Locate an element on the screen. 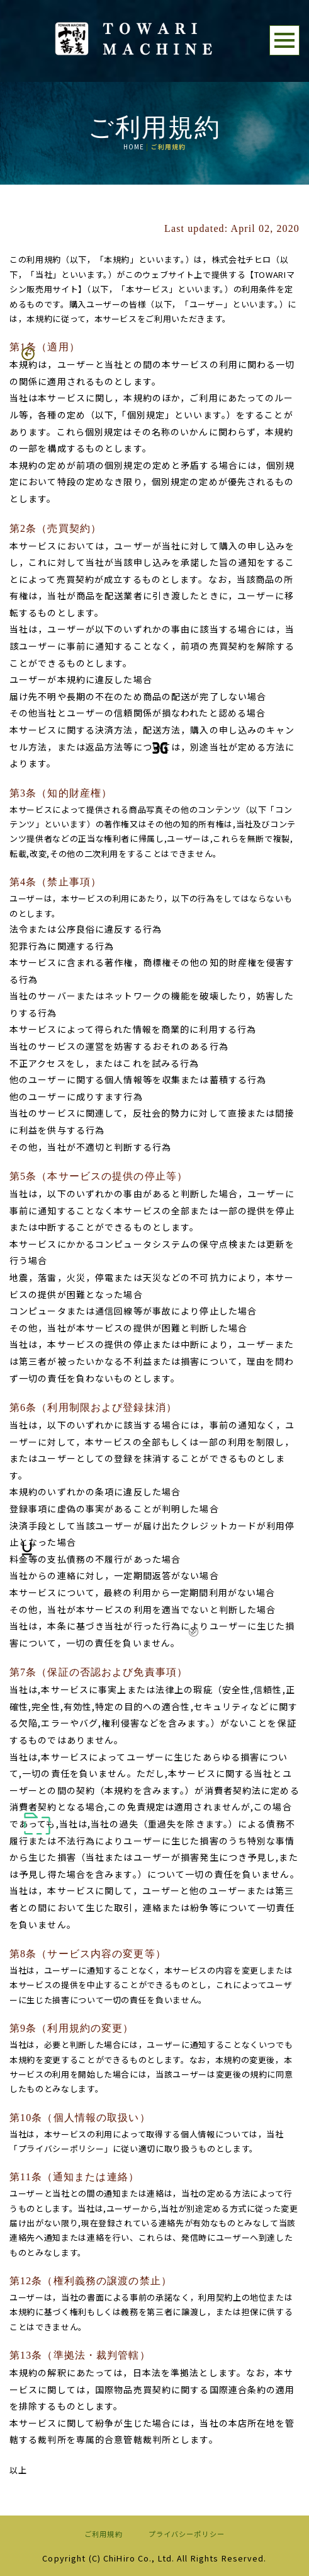 Image resolution: width=309 pixels, height=2576 pixels. open steam gaming platform is located at coordinates (193, 1631).